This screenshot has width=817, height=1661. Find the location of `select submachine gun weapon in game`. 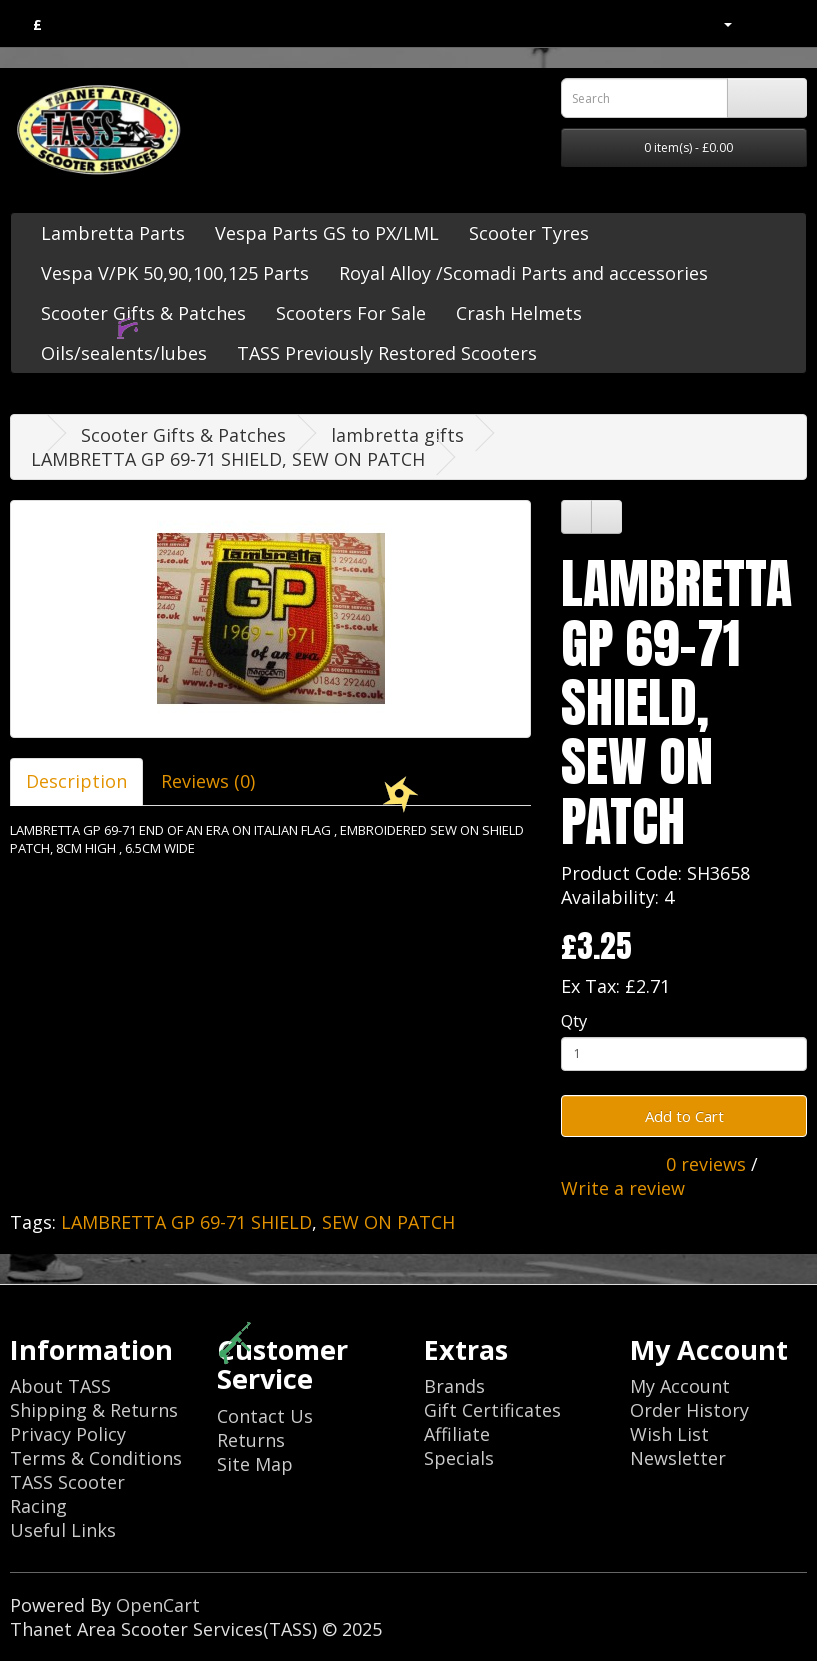

select submachine gun weapon in game is located at coordinates (235, 1343).